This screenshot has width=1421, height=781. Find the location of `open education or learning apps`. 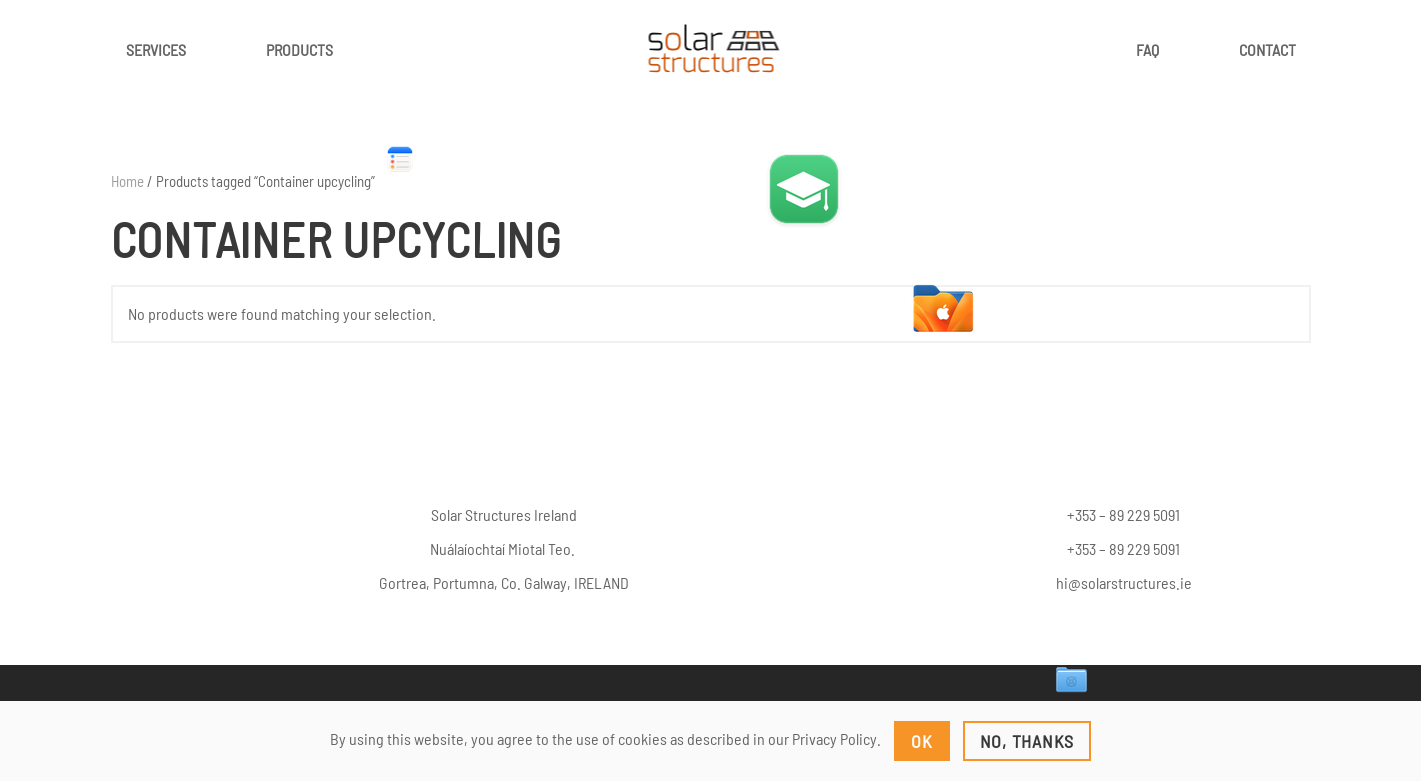

open education or learning apps is located at coordinates (804, 189).